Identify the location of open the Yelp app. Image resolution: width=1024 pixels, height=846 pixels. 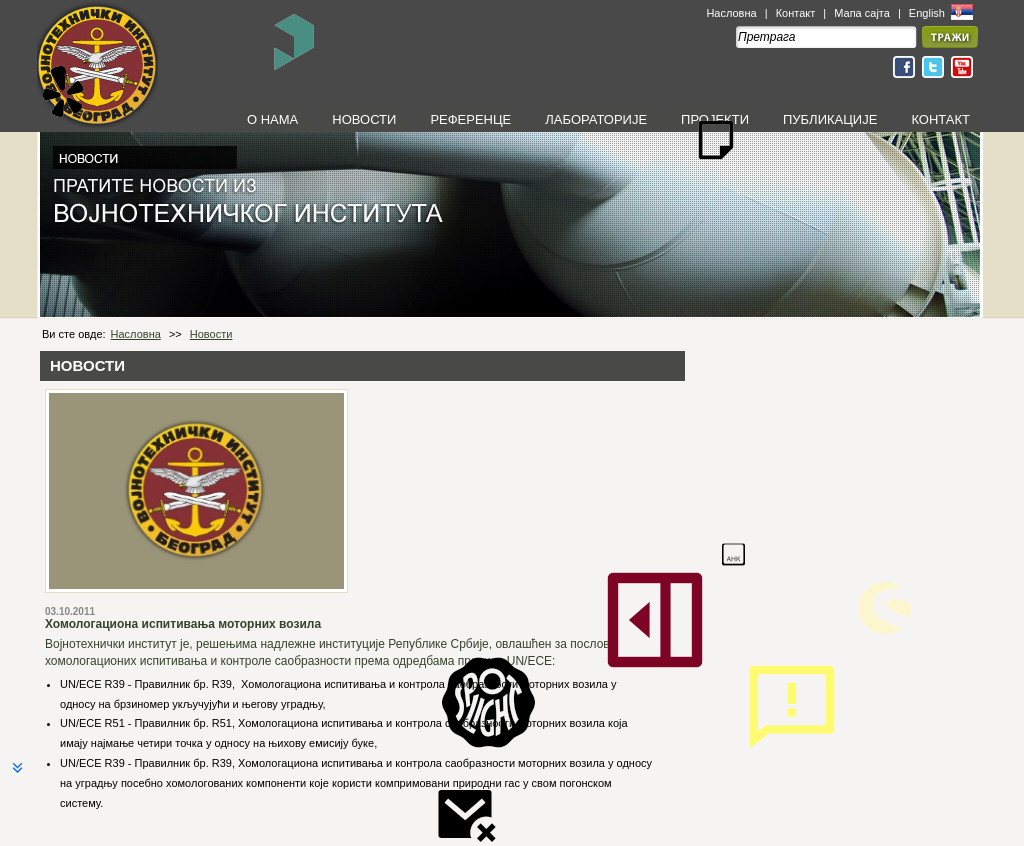
(65, 91).